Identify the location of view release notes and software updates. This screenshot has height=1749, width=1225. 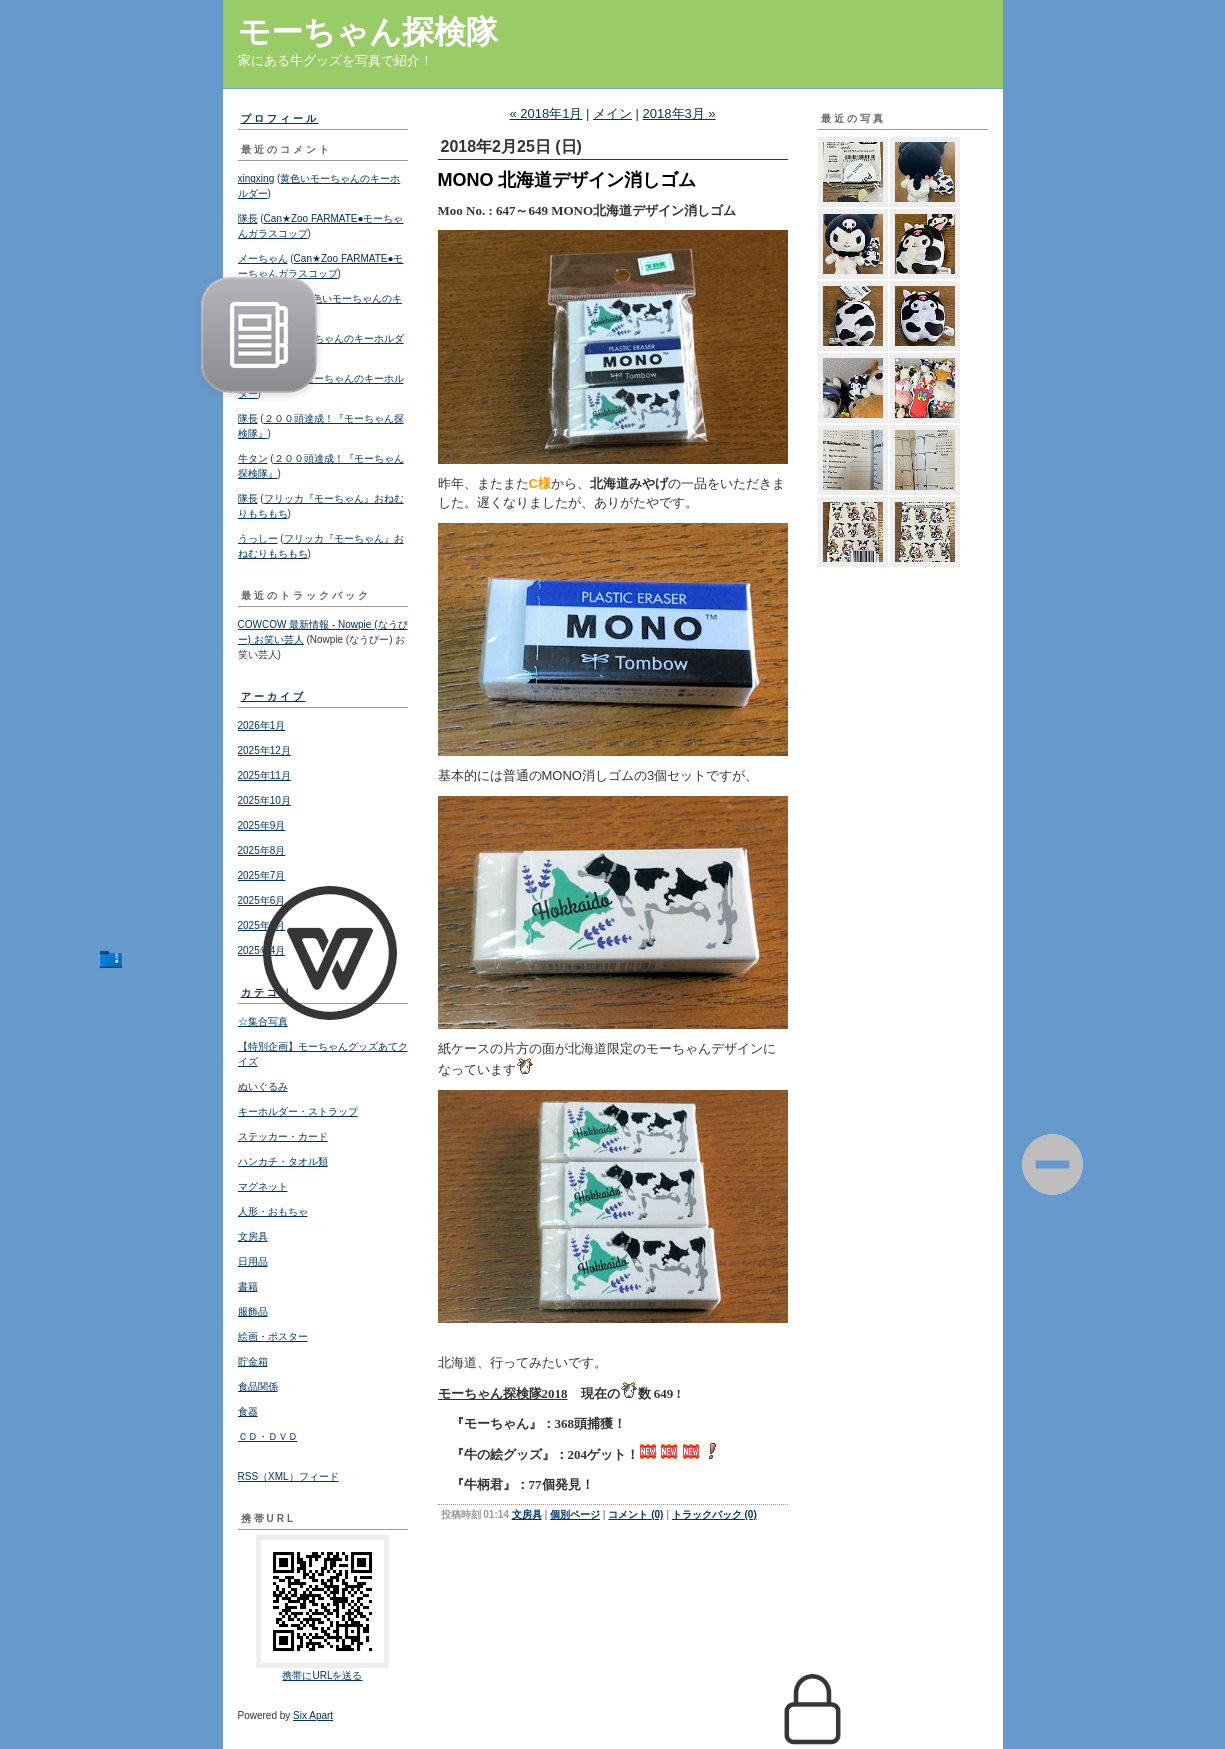
(259, 337).